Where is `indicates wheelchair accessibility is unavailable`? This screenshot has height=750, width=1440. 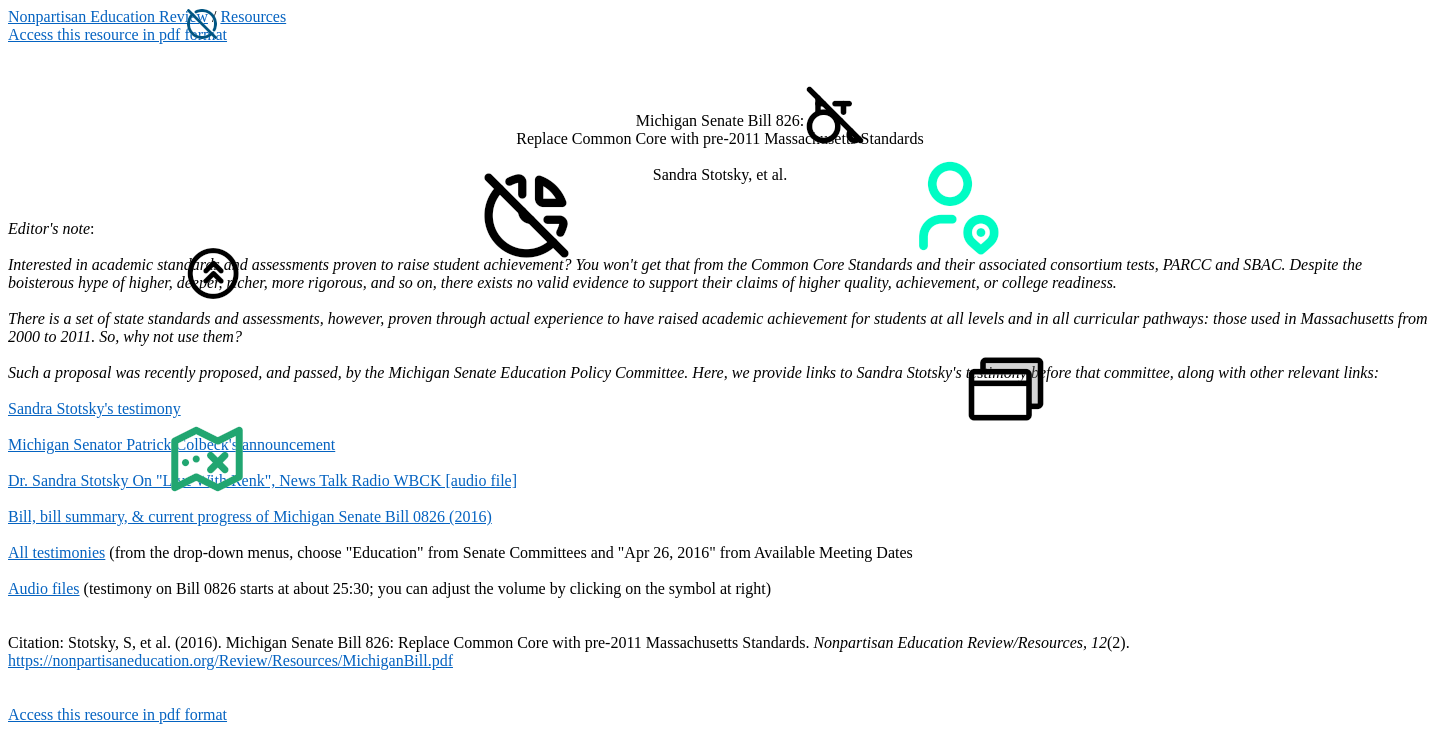 indicates wheelchair accessibility is unavailable is located at coordinates (835, 115).